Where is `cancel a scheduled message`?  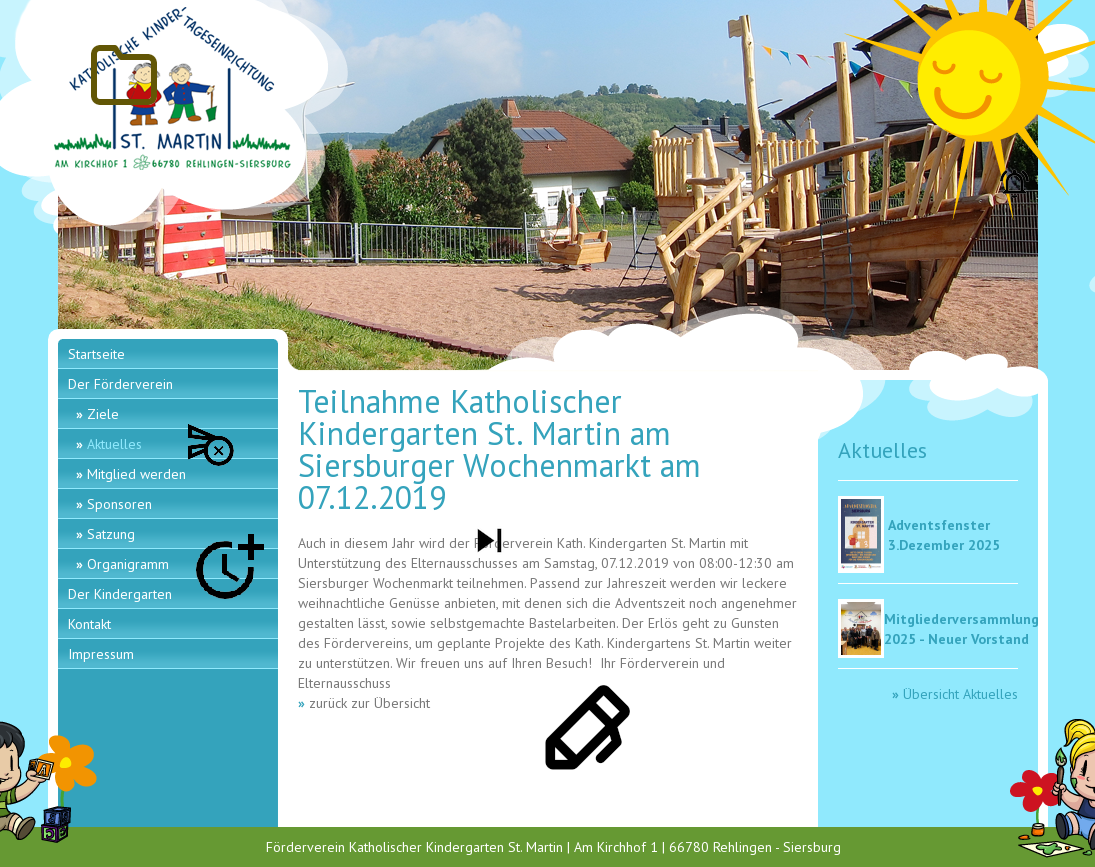 cancel a scheduled message is located at coordinates (210, 442).